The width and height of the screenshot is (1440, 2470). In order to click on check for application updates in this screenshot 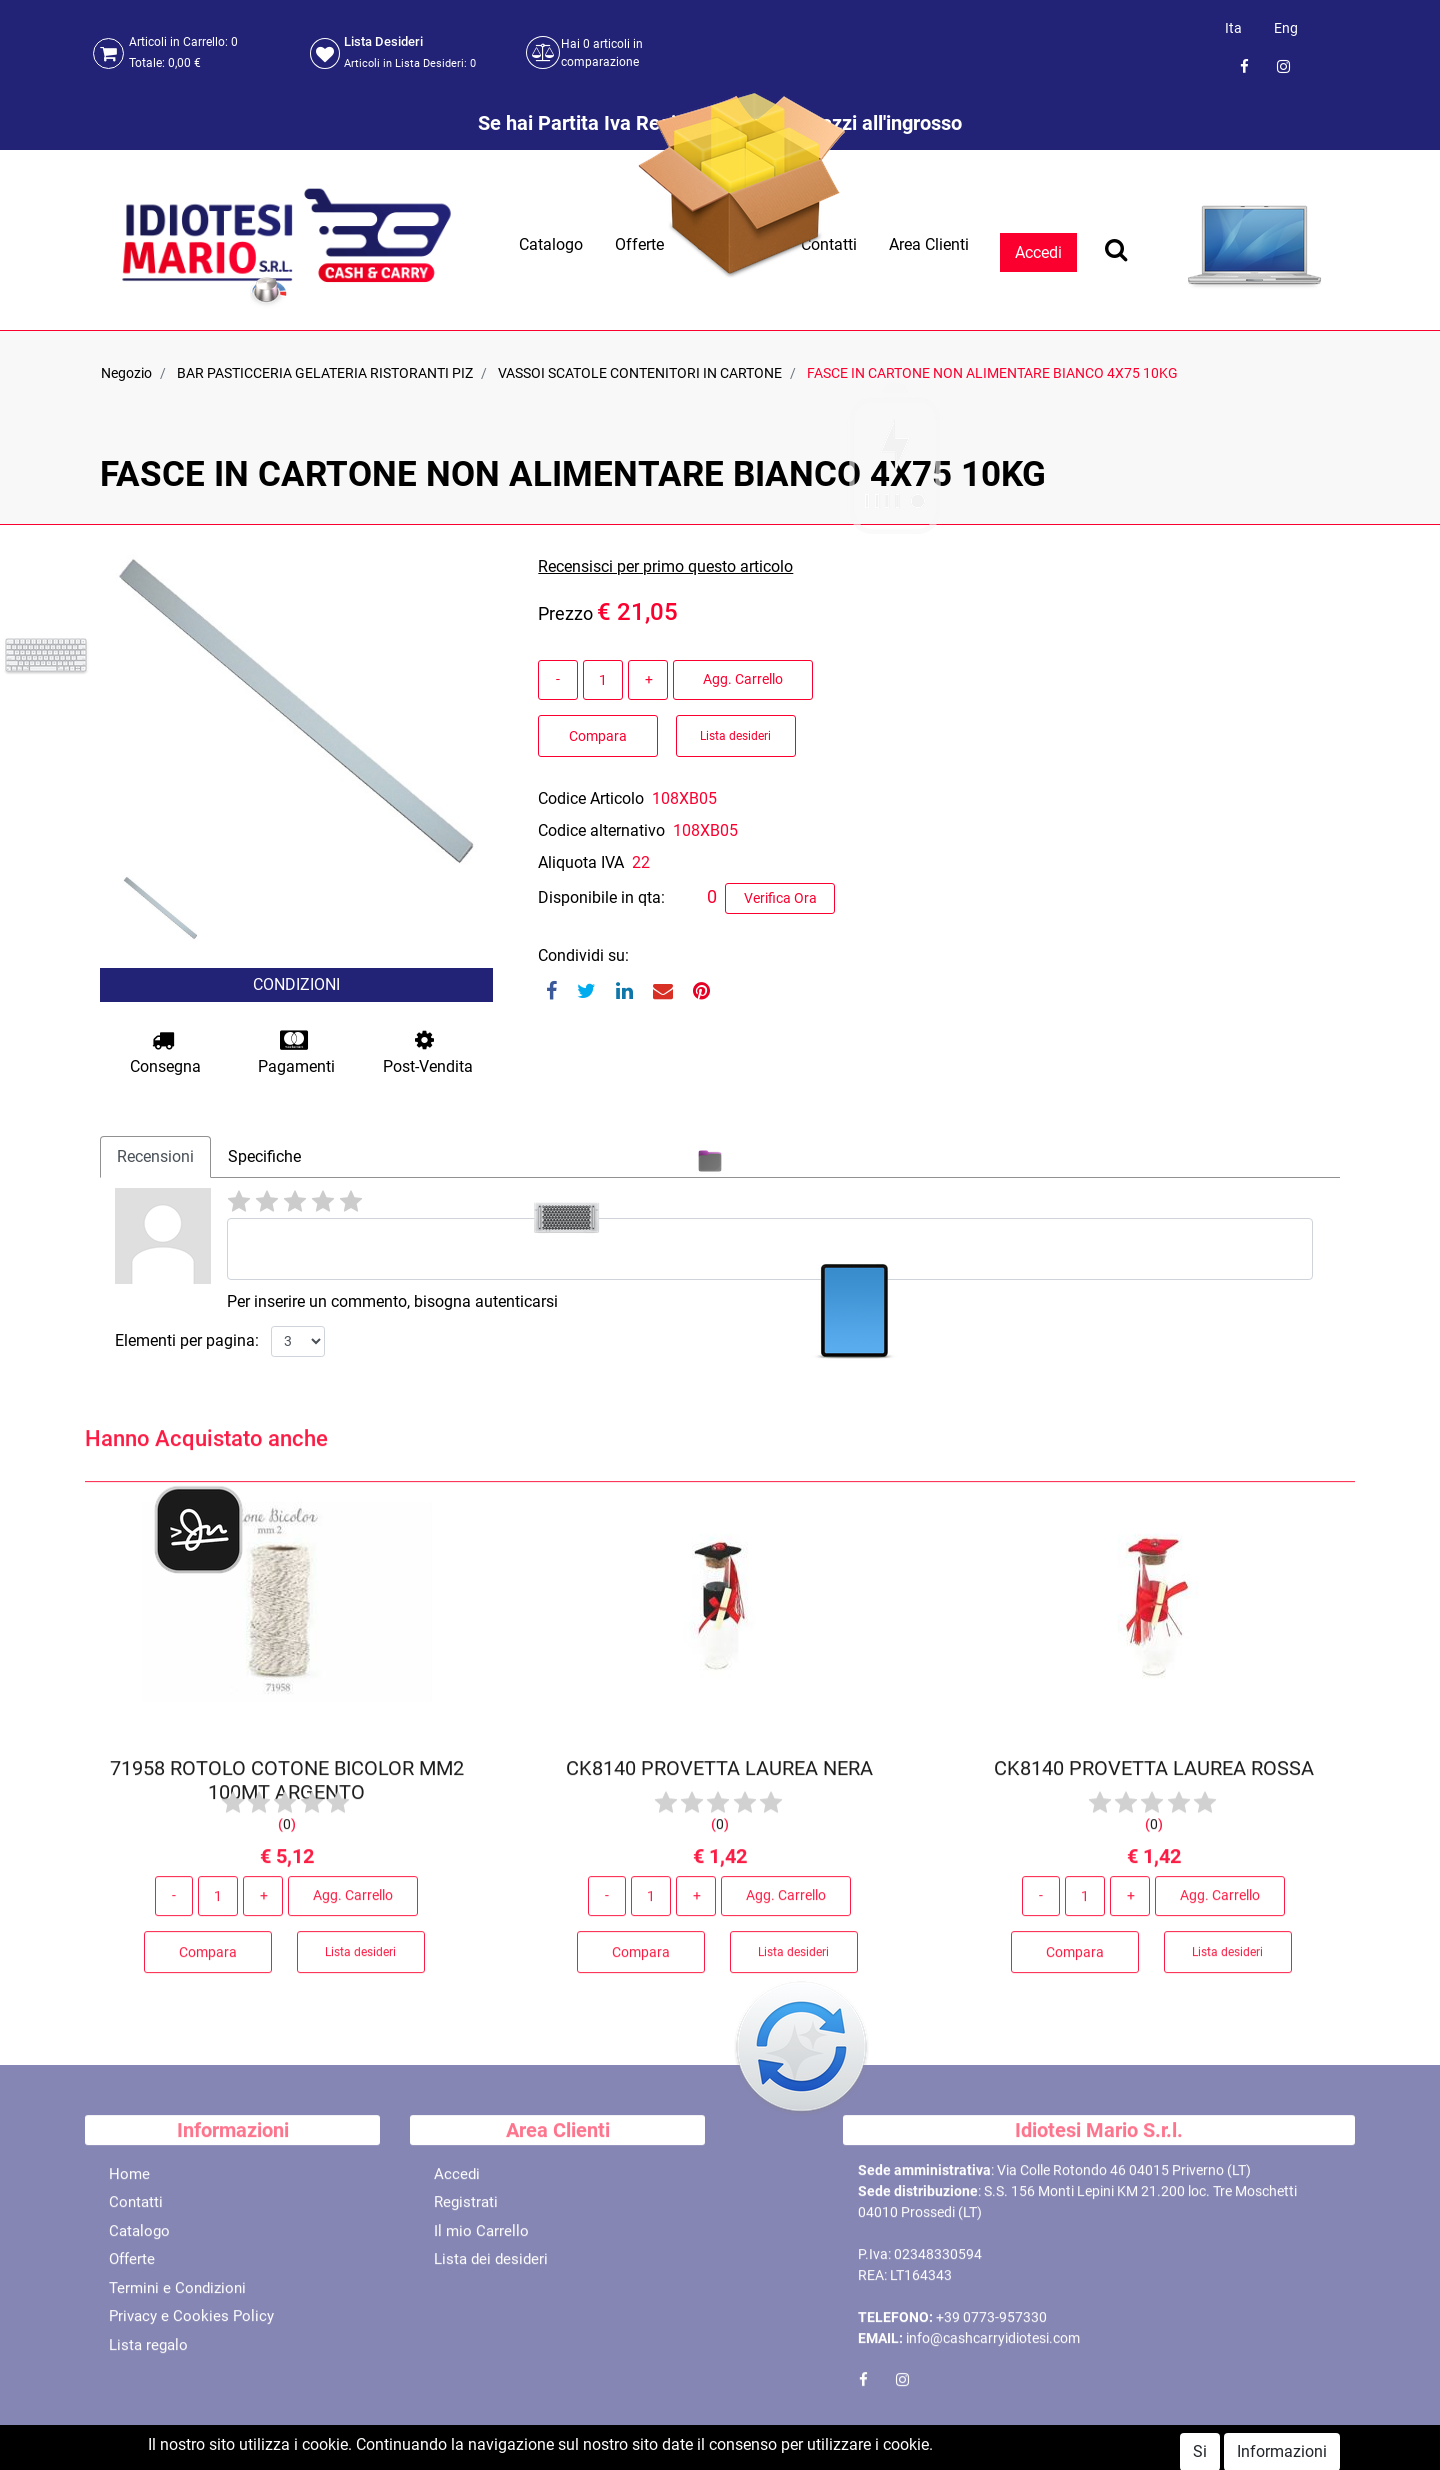, I will do `click(801, 2046)`.